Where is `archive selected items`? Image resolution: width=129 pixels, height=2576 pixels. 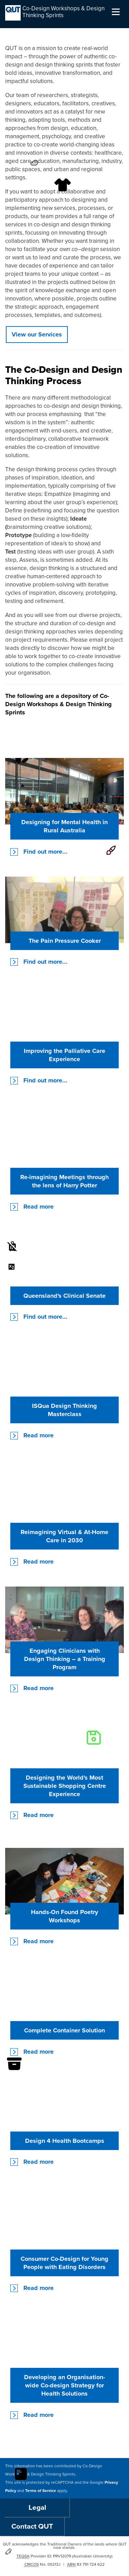
archive selected items is located at coordinates (14, 2064).